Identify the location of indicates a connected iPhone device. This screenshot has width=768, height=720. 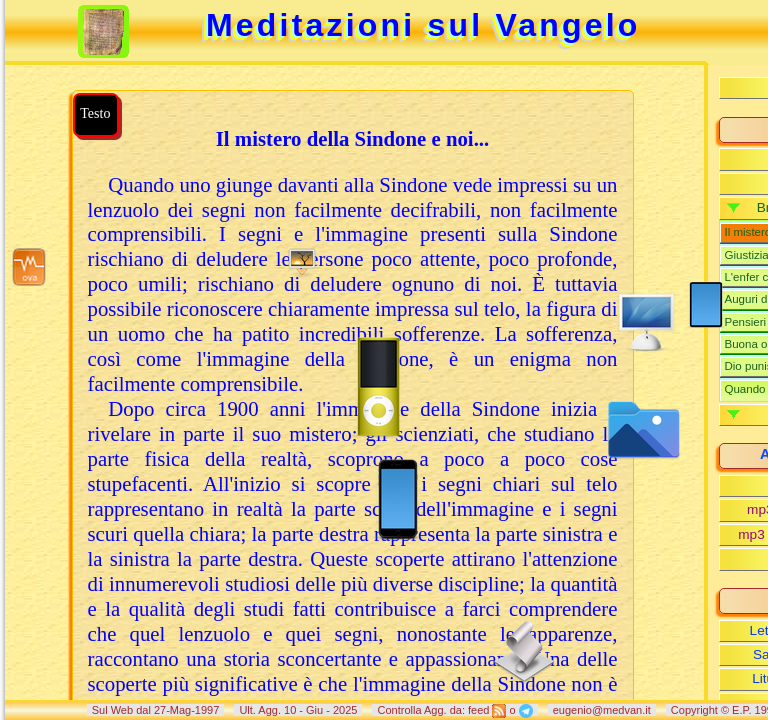
(398, 500).